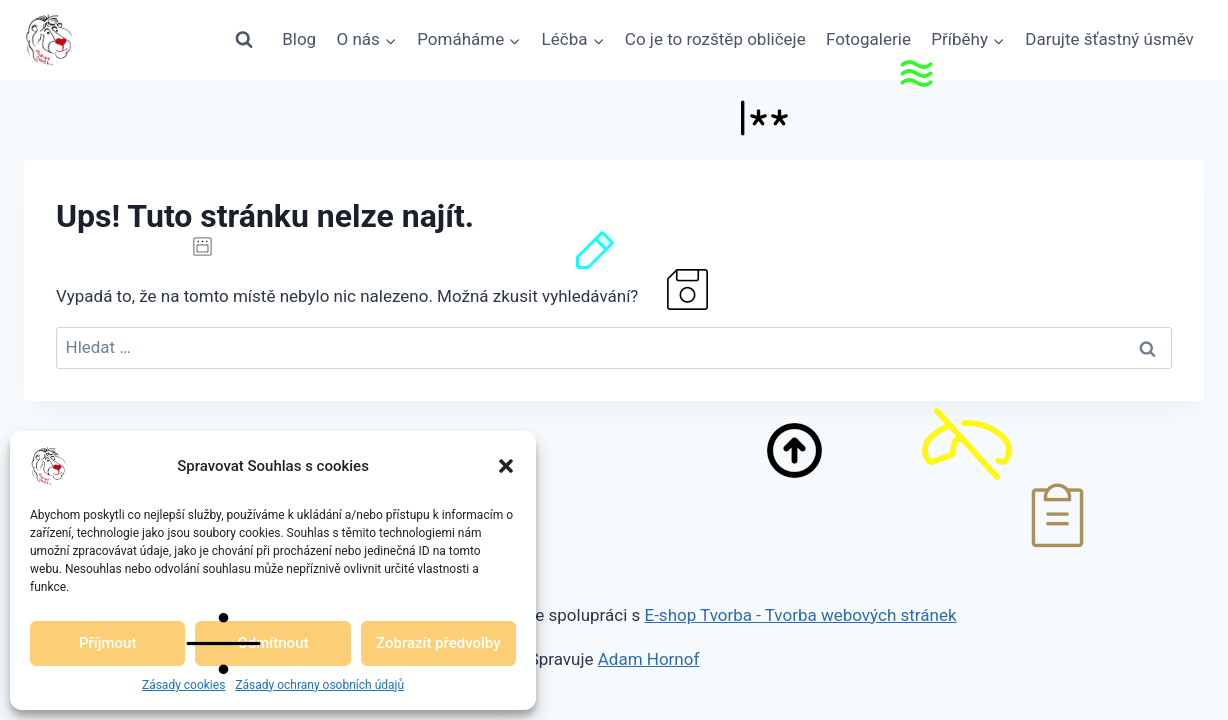 This screenshot has width=1228, height=720. Describe the element at coordinates (967, 444) in the screenshot. I see `end or decline a phone call` at that location.